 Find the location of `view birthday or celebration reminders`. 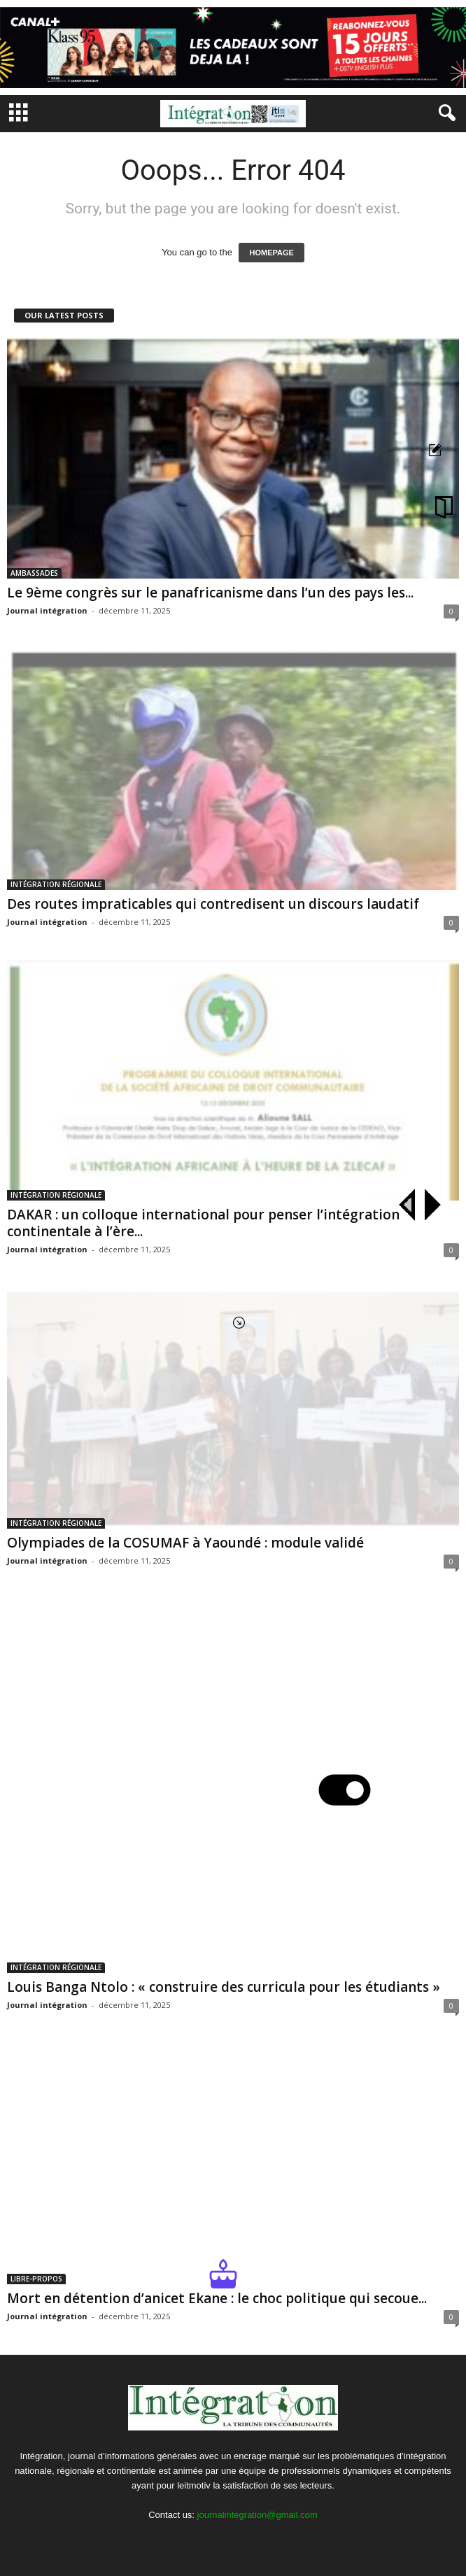

view birthday or celebration reminders is located at coordinates (223, 2276).